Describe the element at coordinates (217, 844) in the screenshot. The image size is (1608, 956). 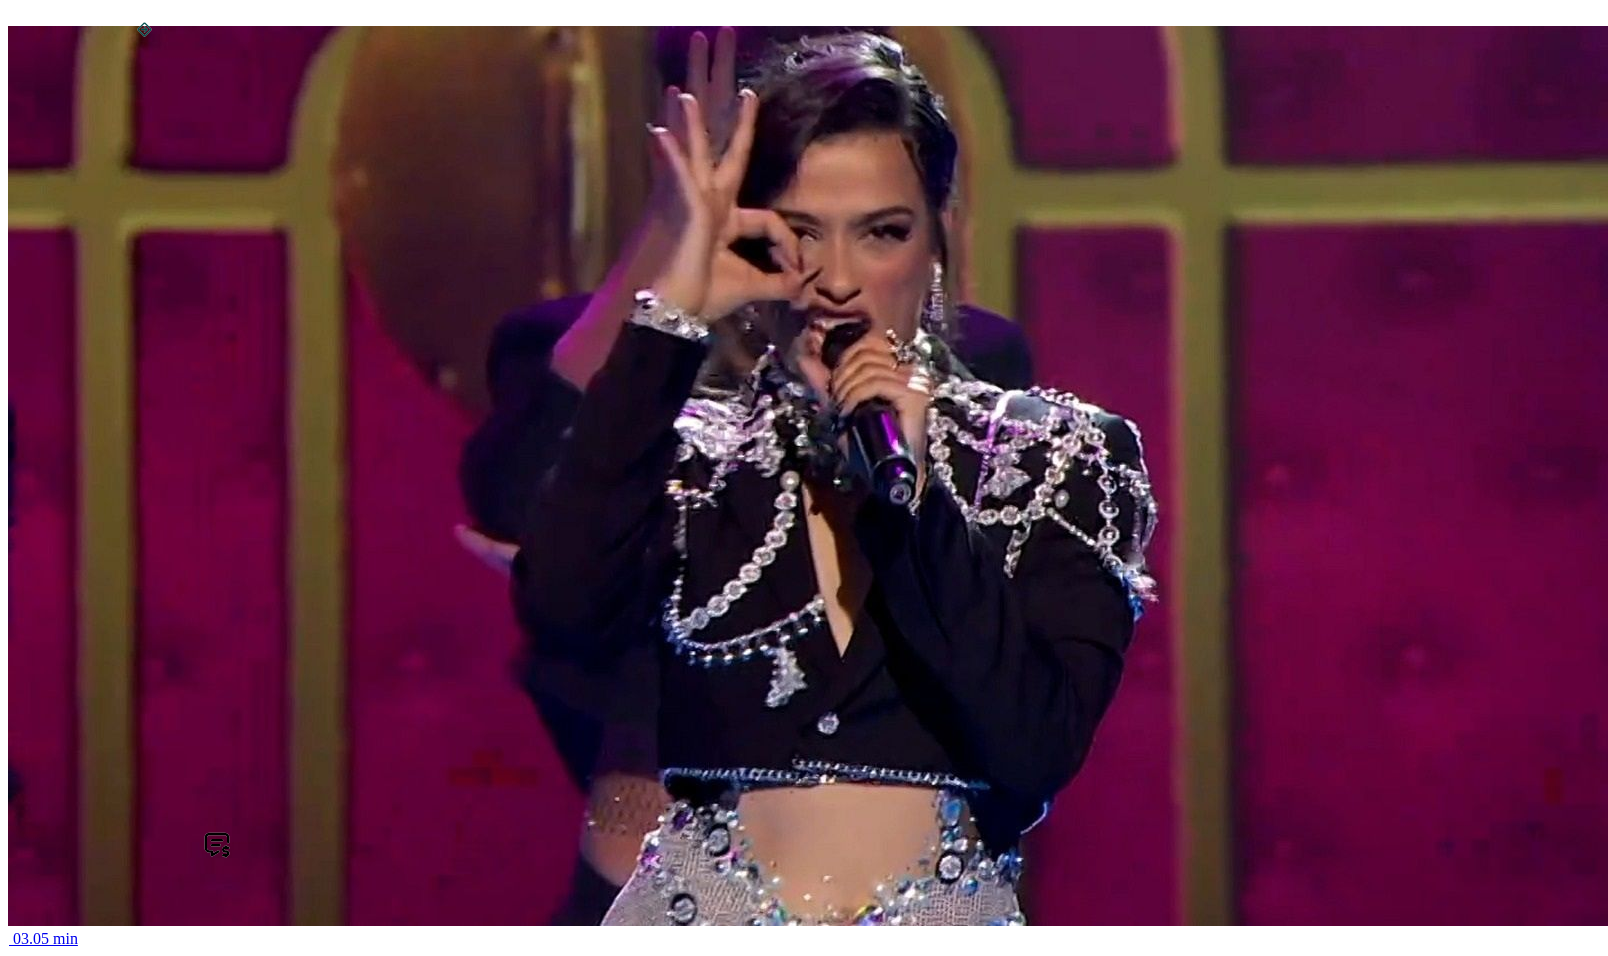
I see `view payment or transaction messages` at that location.